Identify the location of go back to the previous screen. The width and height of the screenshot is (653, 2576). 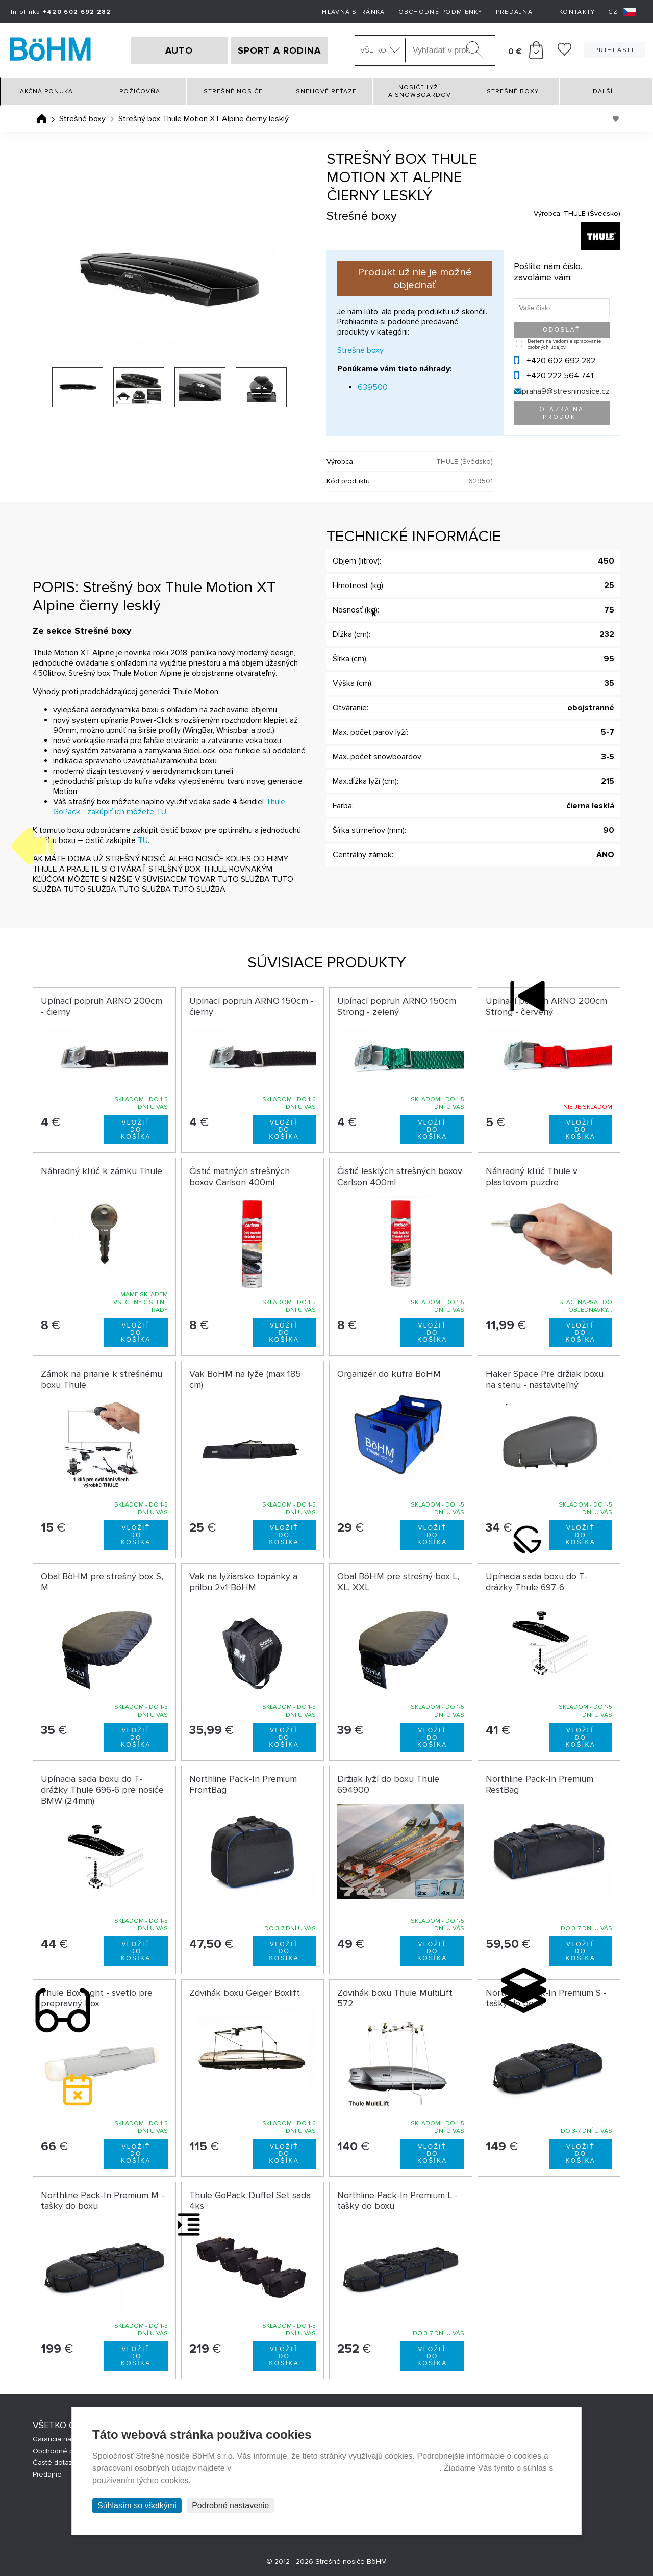
(32, 846).